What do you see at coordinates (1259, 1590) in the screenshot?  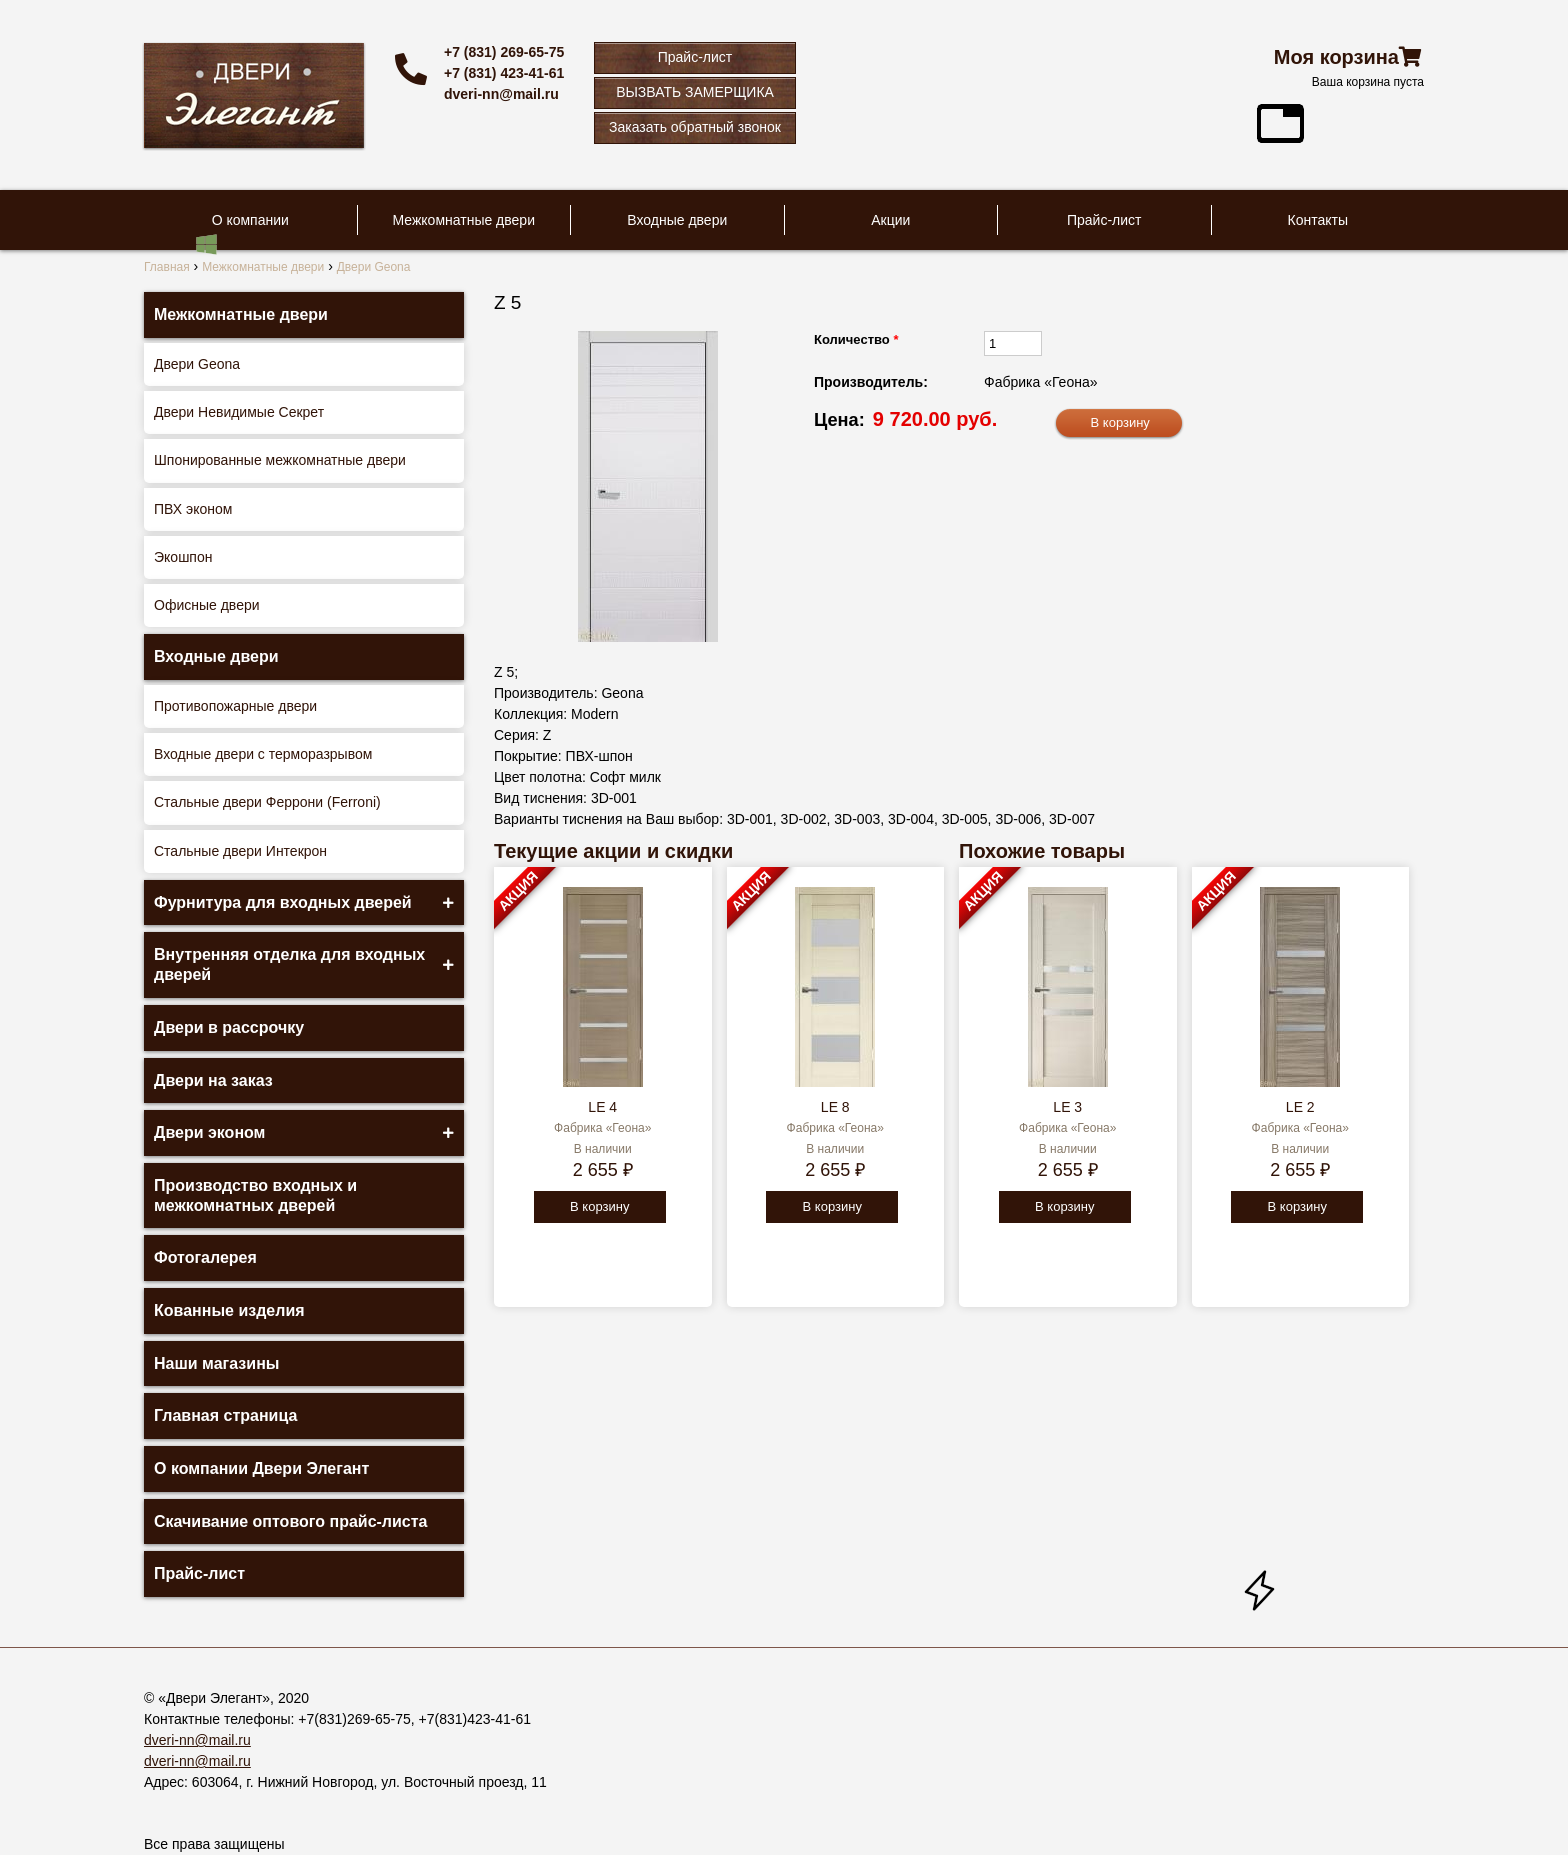 I see `indicates fast or instant action` at bounding box center [1259, 1590].